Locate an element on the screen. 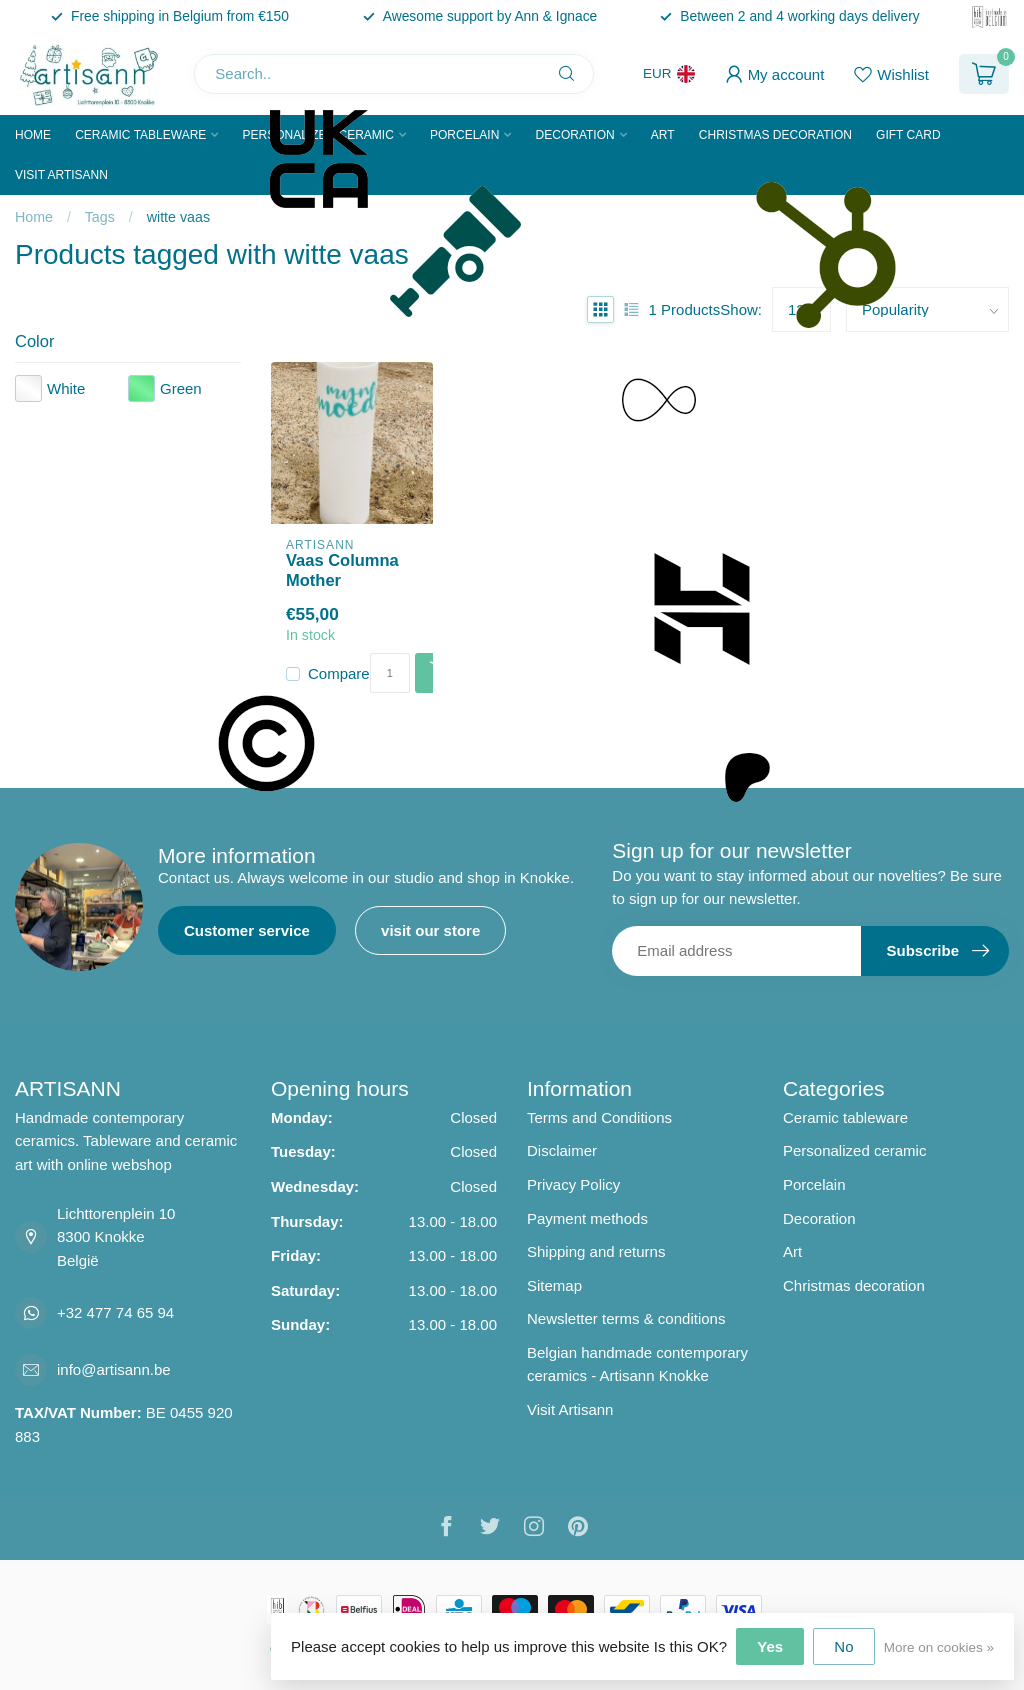 This screenshot has height=1690, width=1024. open HubSpot CRM platform is located at coordinates (826, 255).